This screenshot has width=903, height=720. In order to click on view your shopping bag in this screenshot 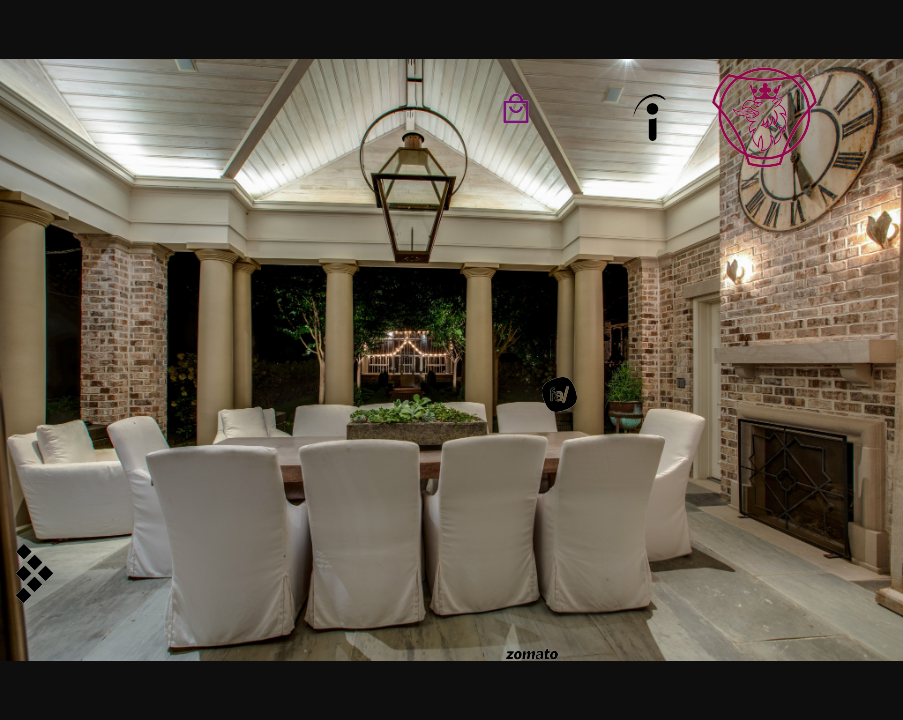, I will do `click(516, 109)`.